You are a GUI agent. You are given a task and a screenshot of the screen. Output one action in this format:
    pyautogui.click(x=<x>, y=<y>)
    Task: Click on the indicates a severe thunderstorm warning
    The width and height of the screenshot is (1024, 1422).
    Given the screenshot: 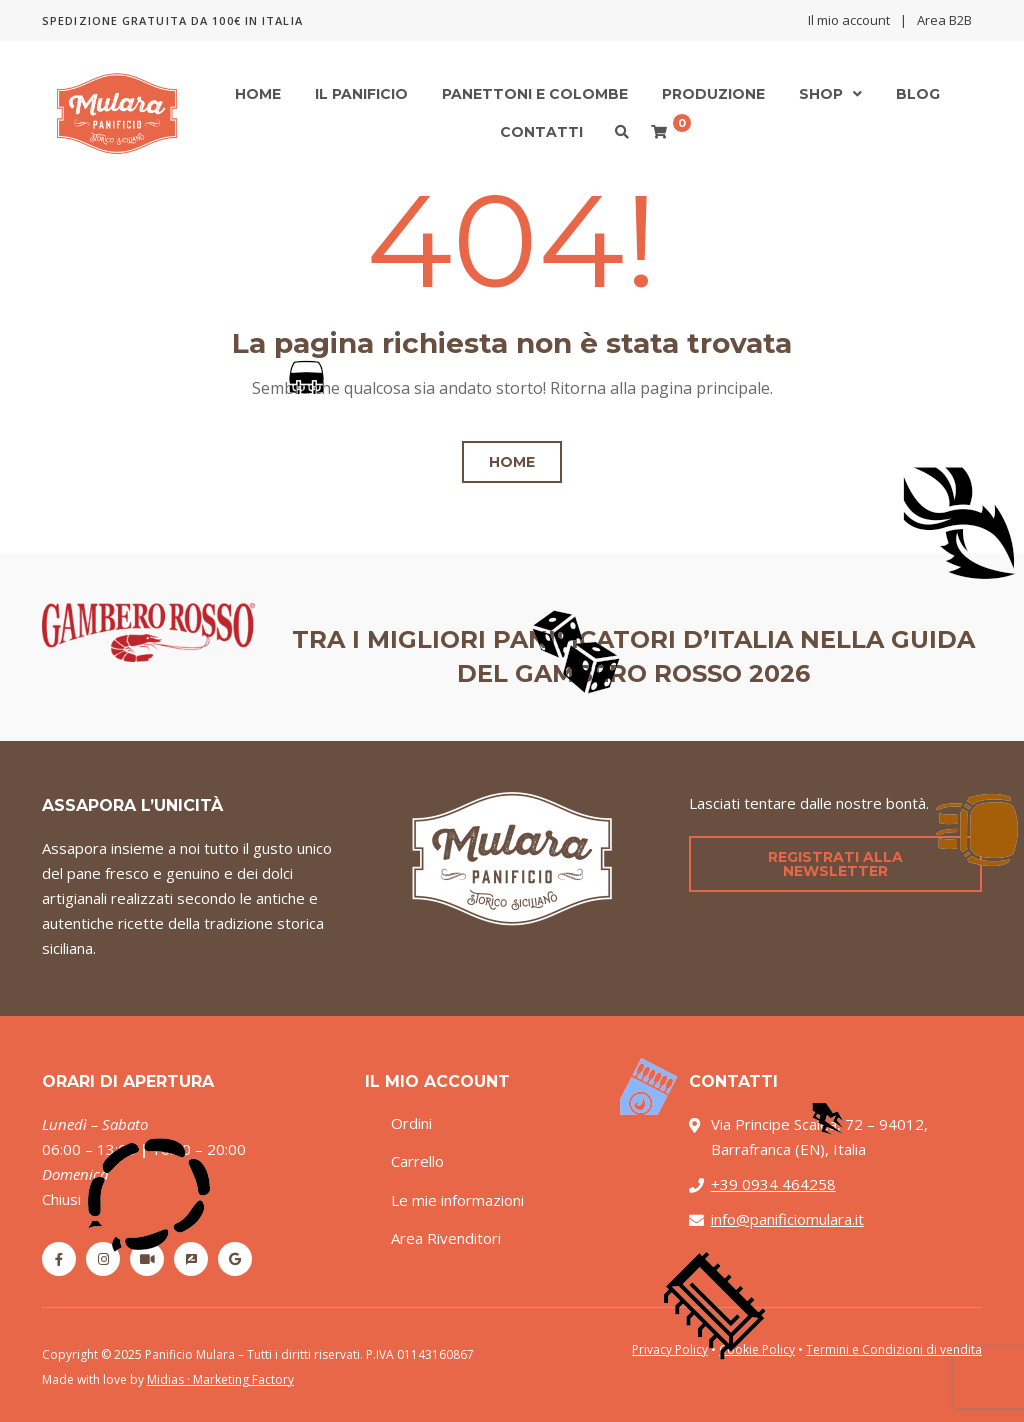 What is the action you would take?
    pyautogui.click(x=828, y=1119)
    